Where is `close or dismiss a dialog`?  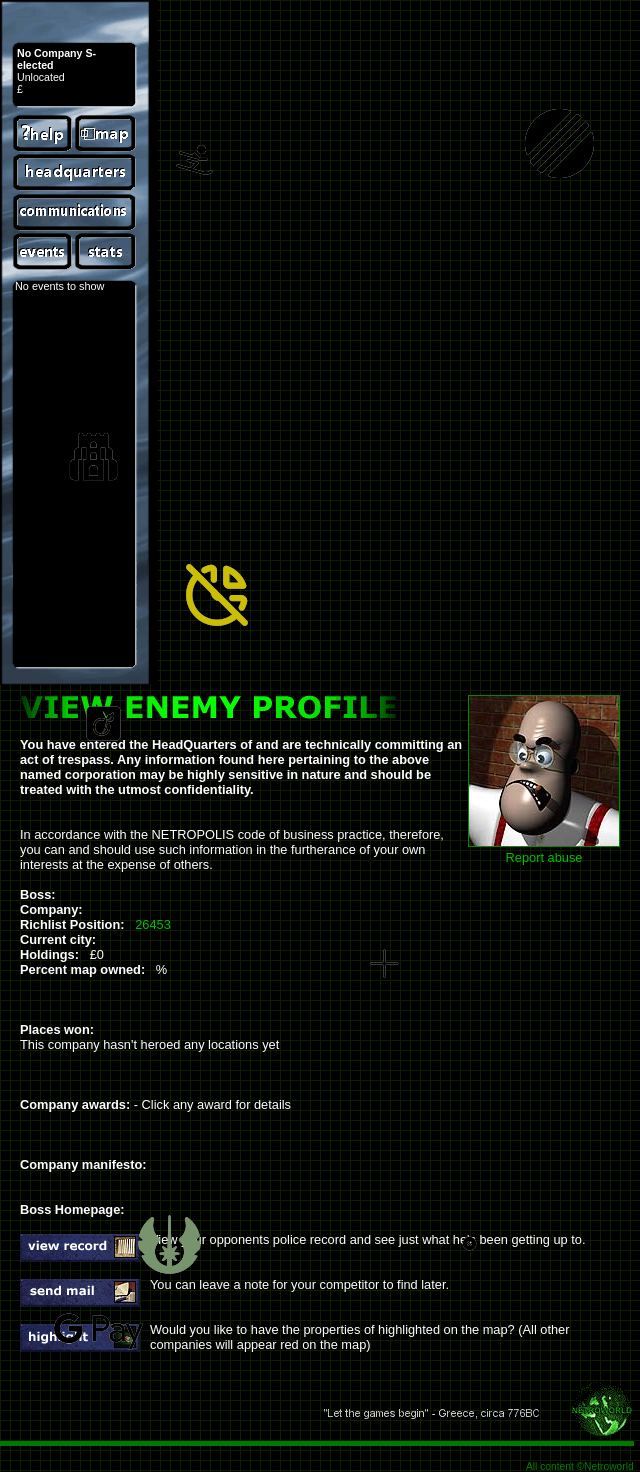
close or dismiss a dialog is located at coordinates (469, 1243).